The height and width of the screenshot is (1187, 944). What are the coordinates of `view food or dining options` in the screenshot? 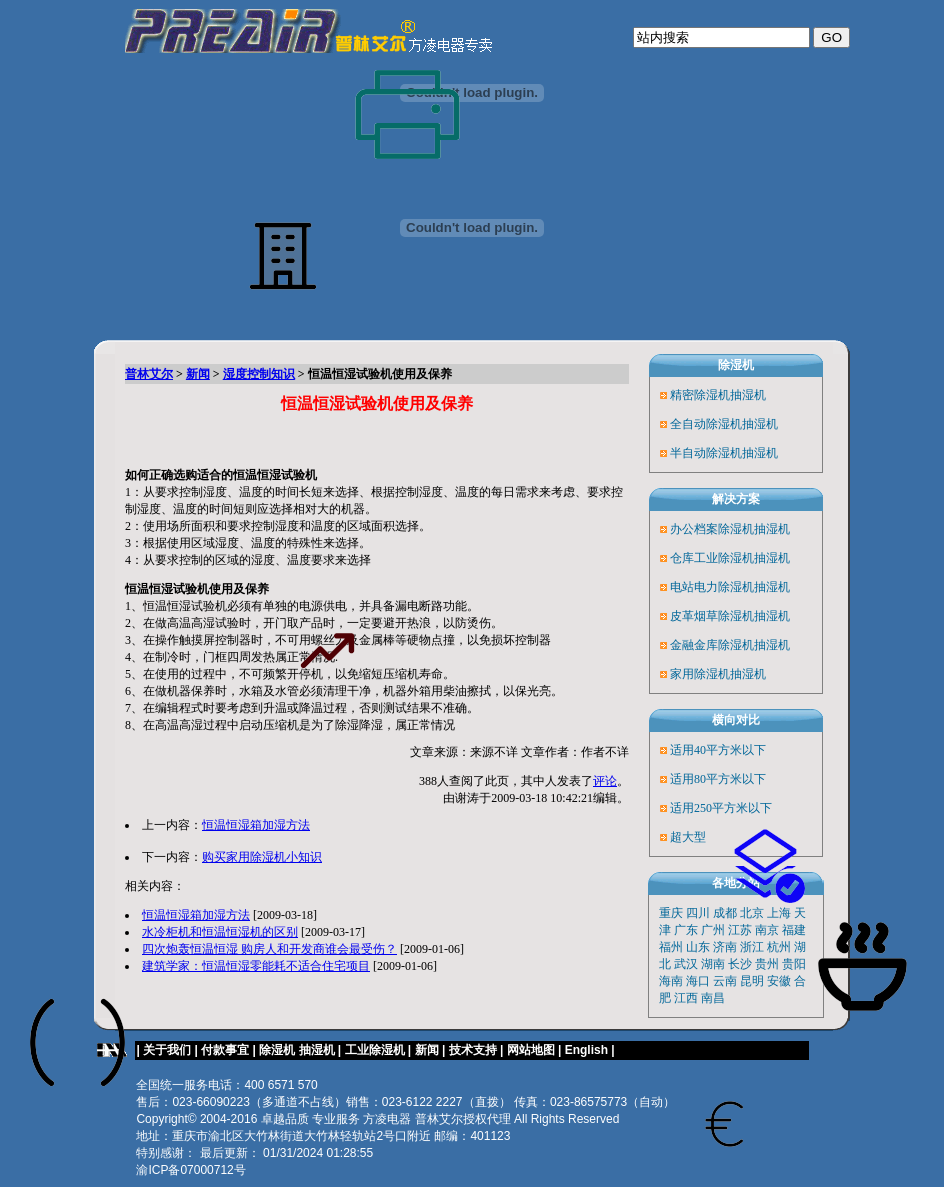 It's located at (862, 966).